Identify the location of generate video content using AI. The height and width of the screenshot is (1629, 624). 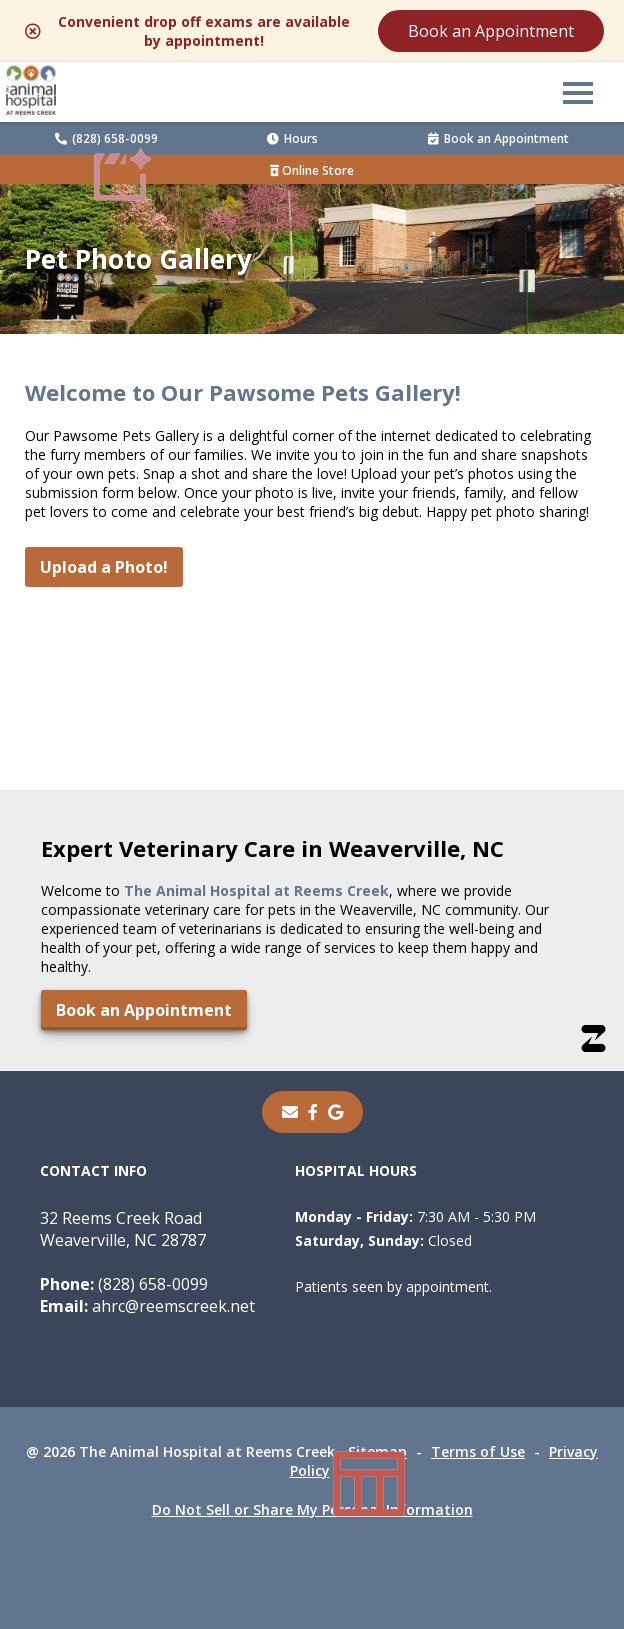
(120, 177).